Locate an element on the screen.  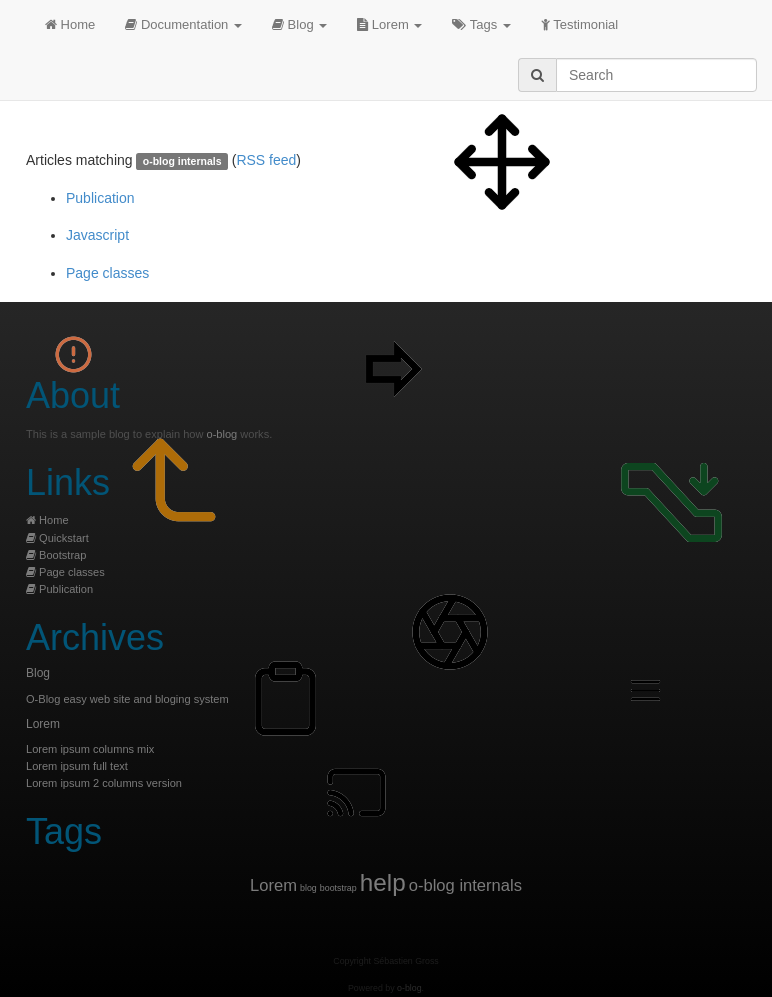
go back and up in navigation is located at coordinates (174, 480).